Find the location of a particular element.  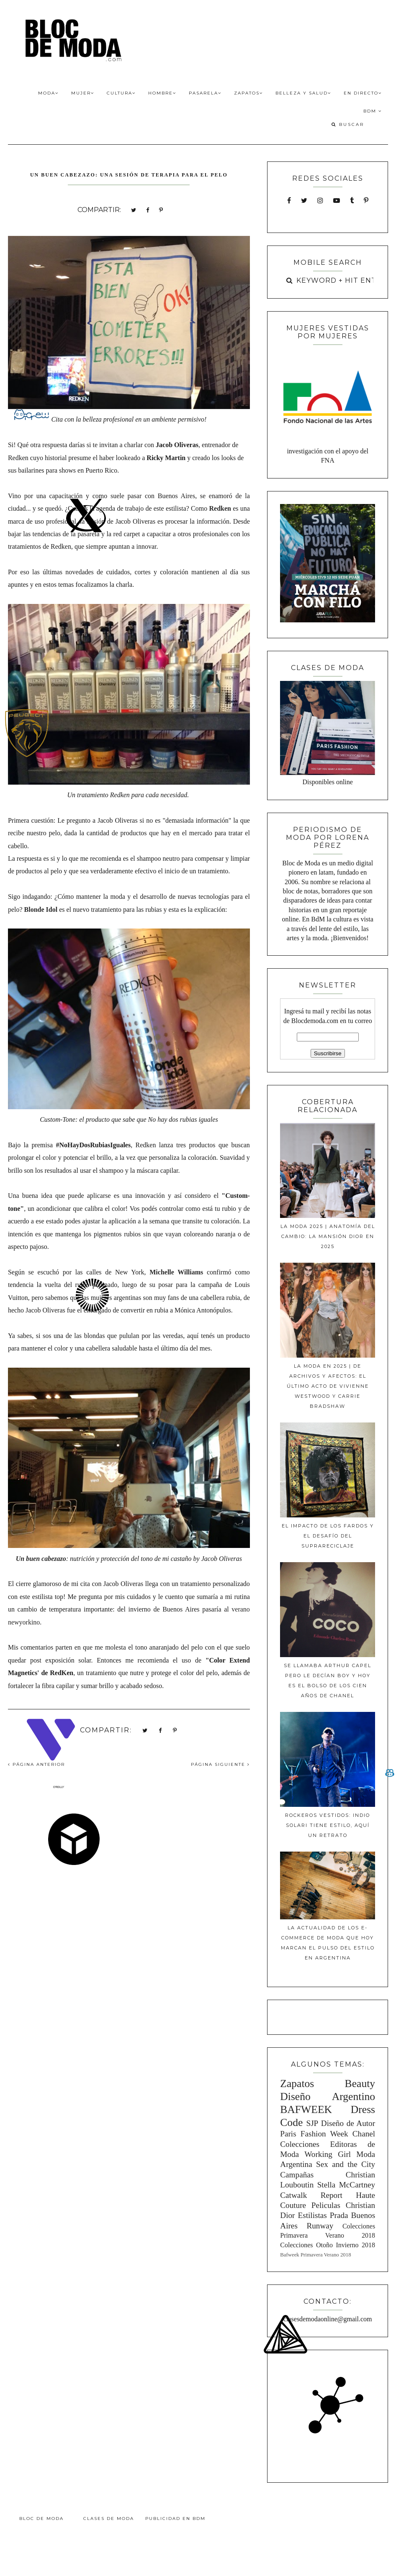

open sketchfab to view 3d models is located at coordinates (74, 1839).